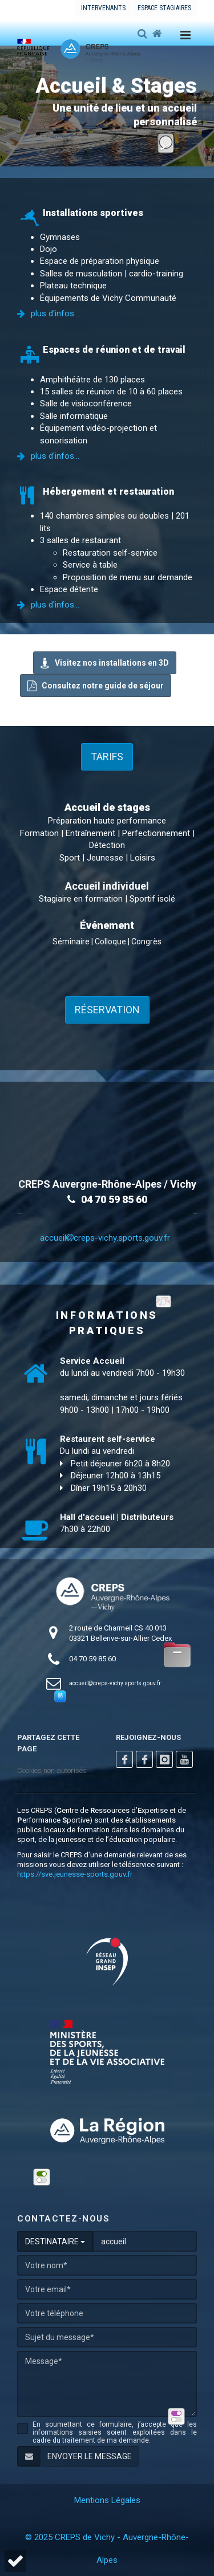  What do you see at coordinates (165, 143) in the screenshot?
I see `open disk utility application` at bounding box center [165, 143].